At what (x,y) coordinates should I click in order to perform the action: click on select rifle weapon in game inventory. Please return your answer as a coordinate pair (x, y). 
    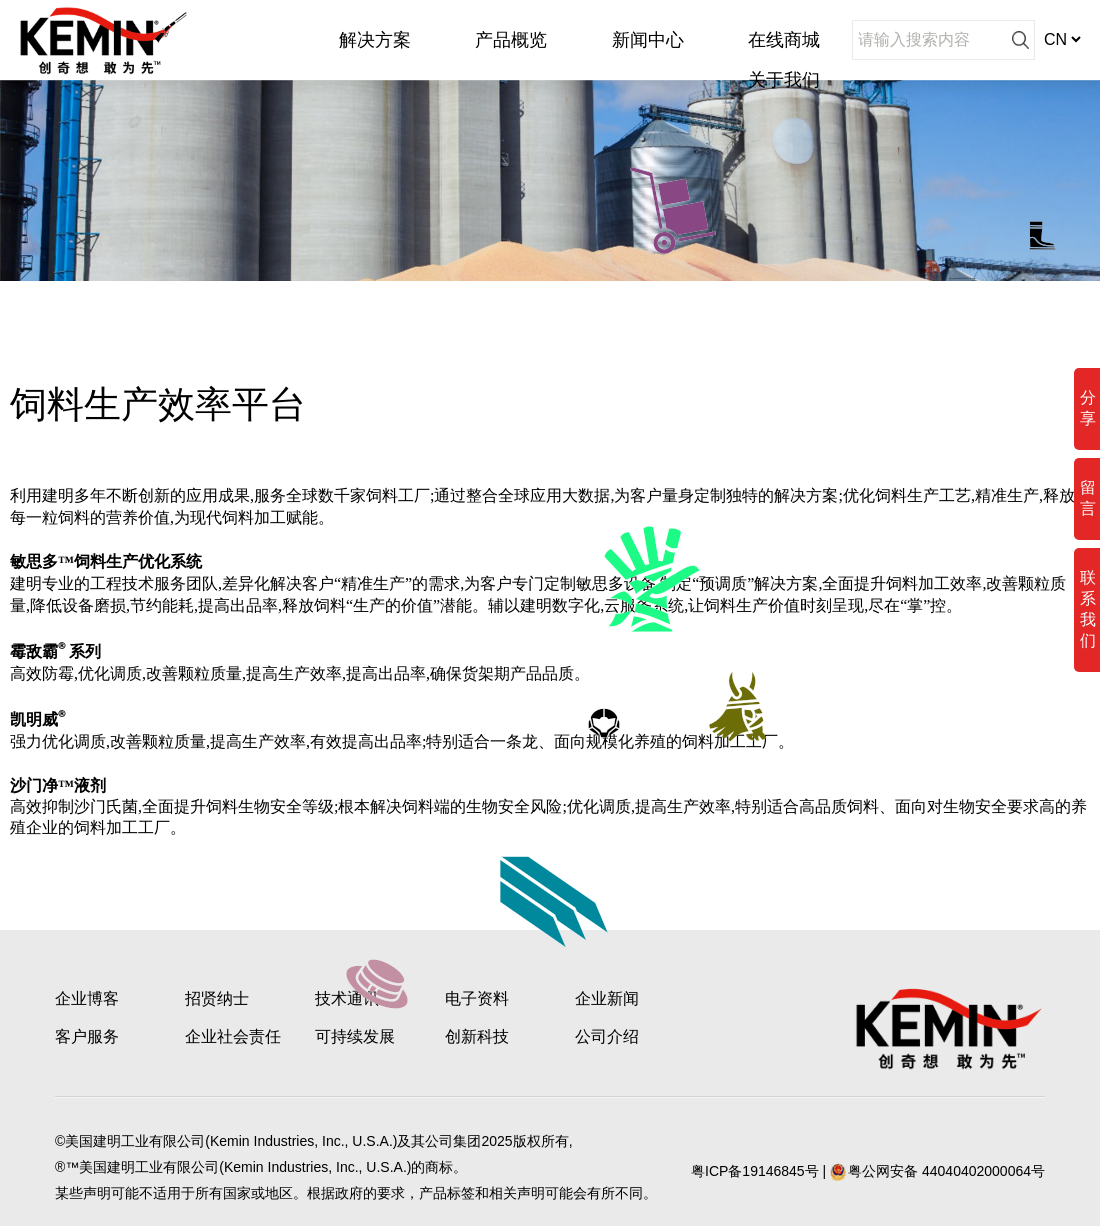
    Looking at the image, I should click on (170, 27).